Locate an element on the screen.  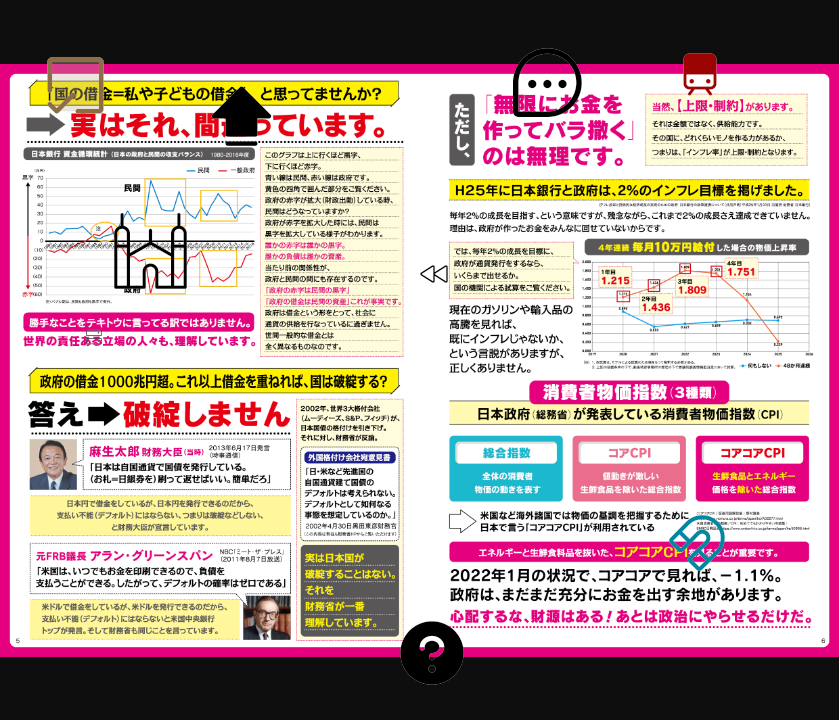
rewind or skip backward in media playback is located at coordinates (435, 274).